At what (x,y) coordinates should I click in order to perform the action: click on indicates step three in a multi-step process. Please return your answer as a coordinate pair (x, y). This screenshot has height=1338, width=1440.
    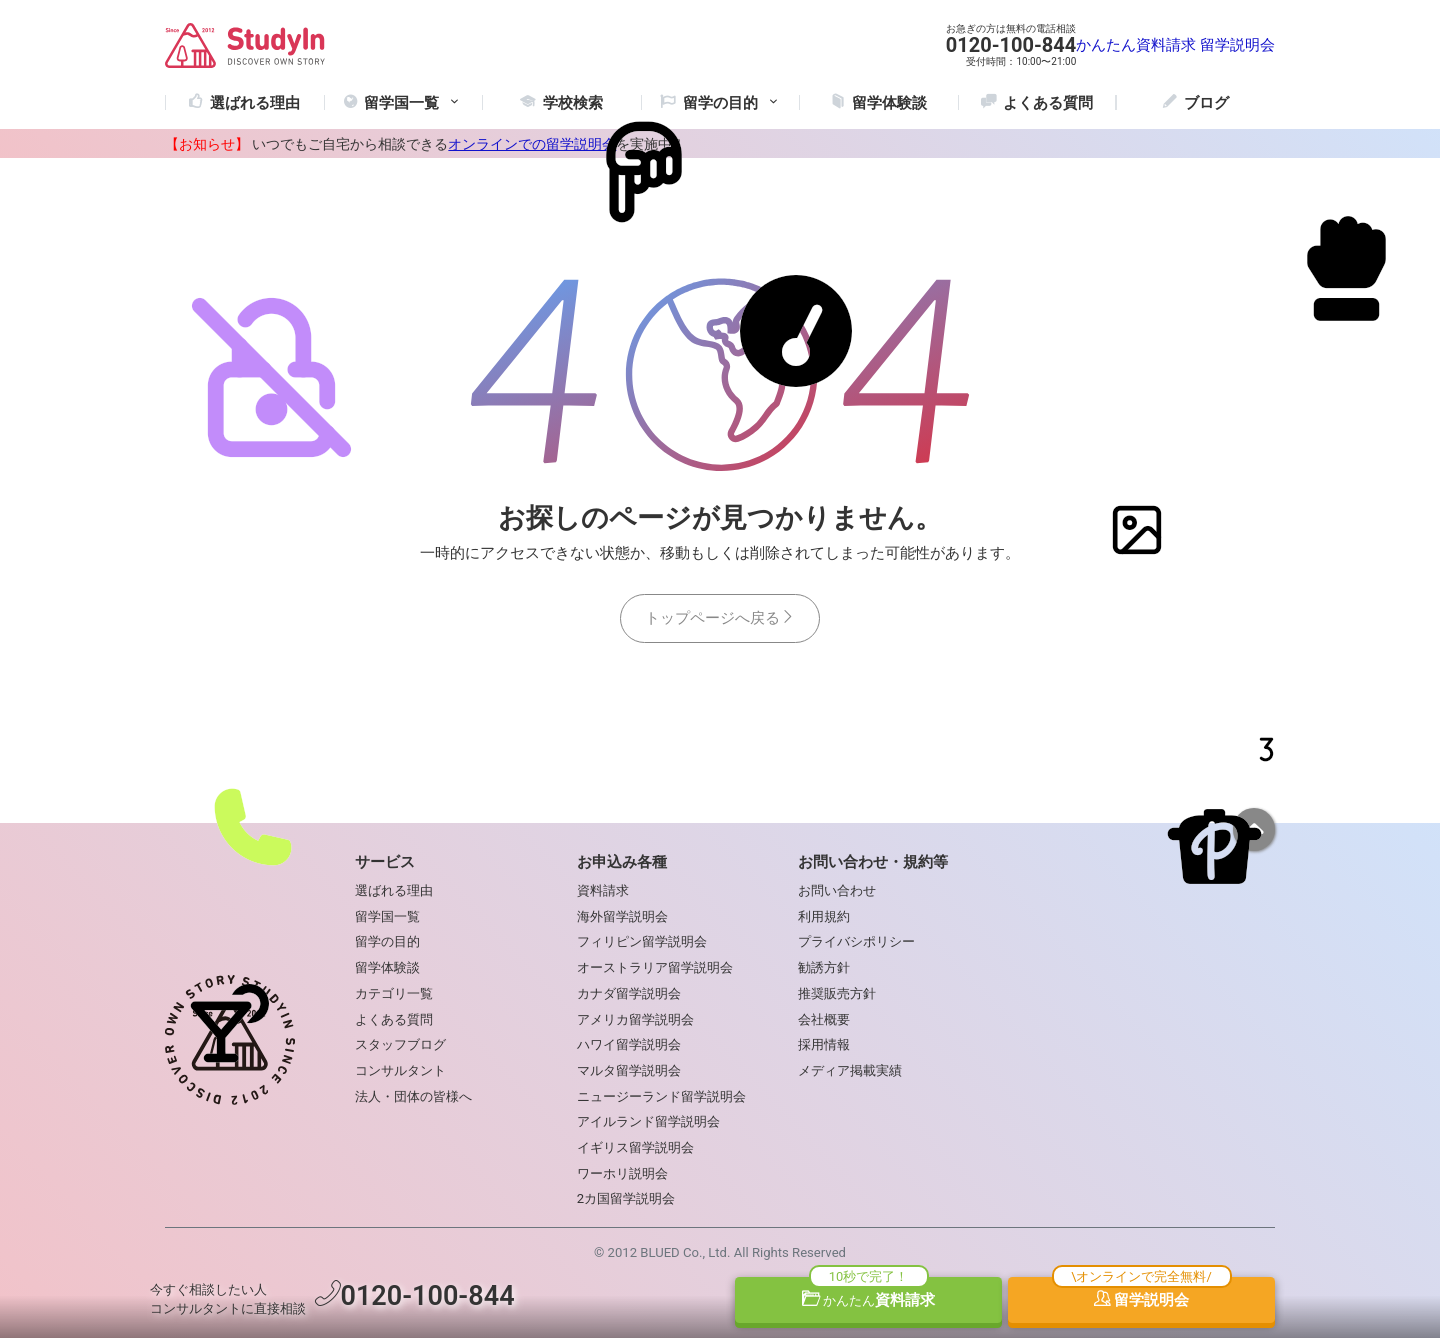
    Looking at the image, I should click on (1266, 749).